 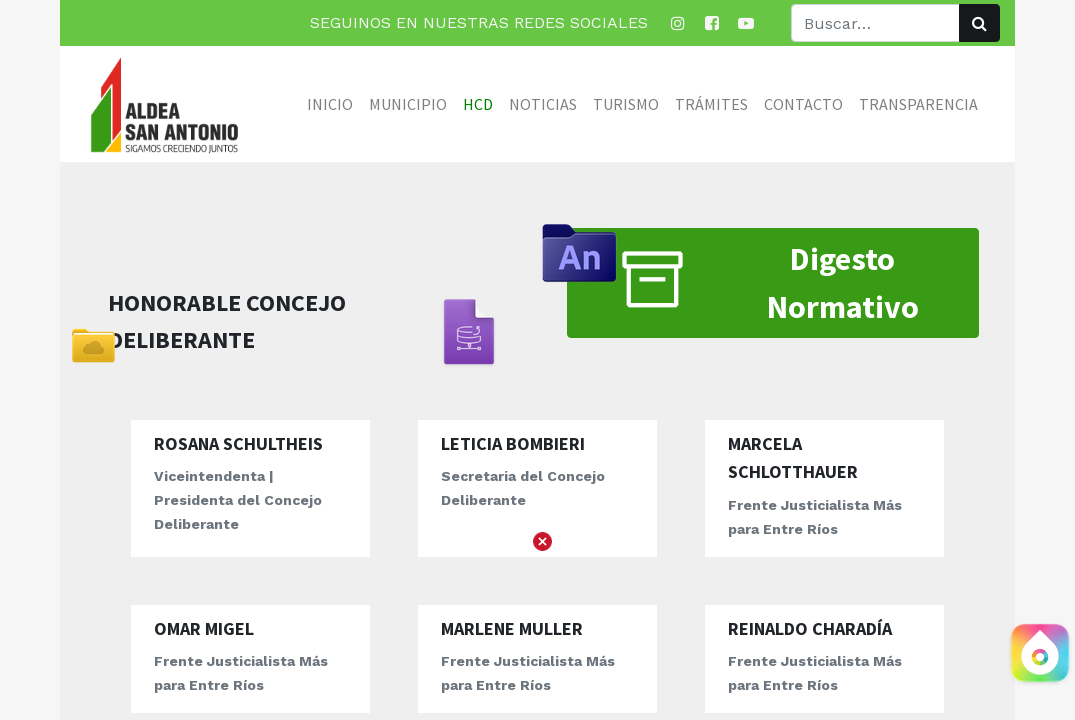 What do you see at coordinates (542, 541) in the screenshot?
I see `cancel the current action or operation` at bounding box center [542, 541].